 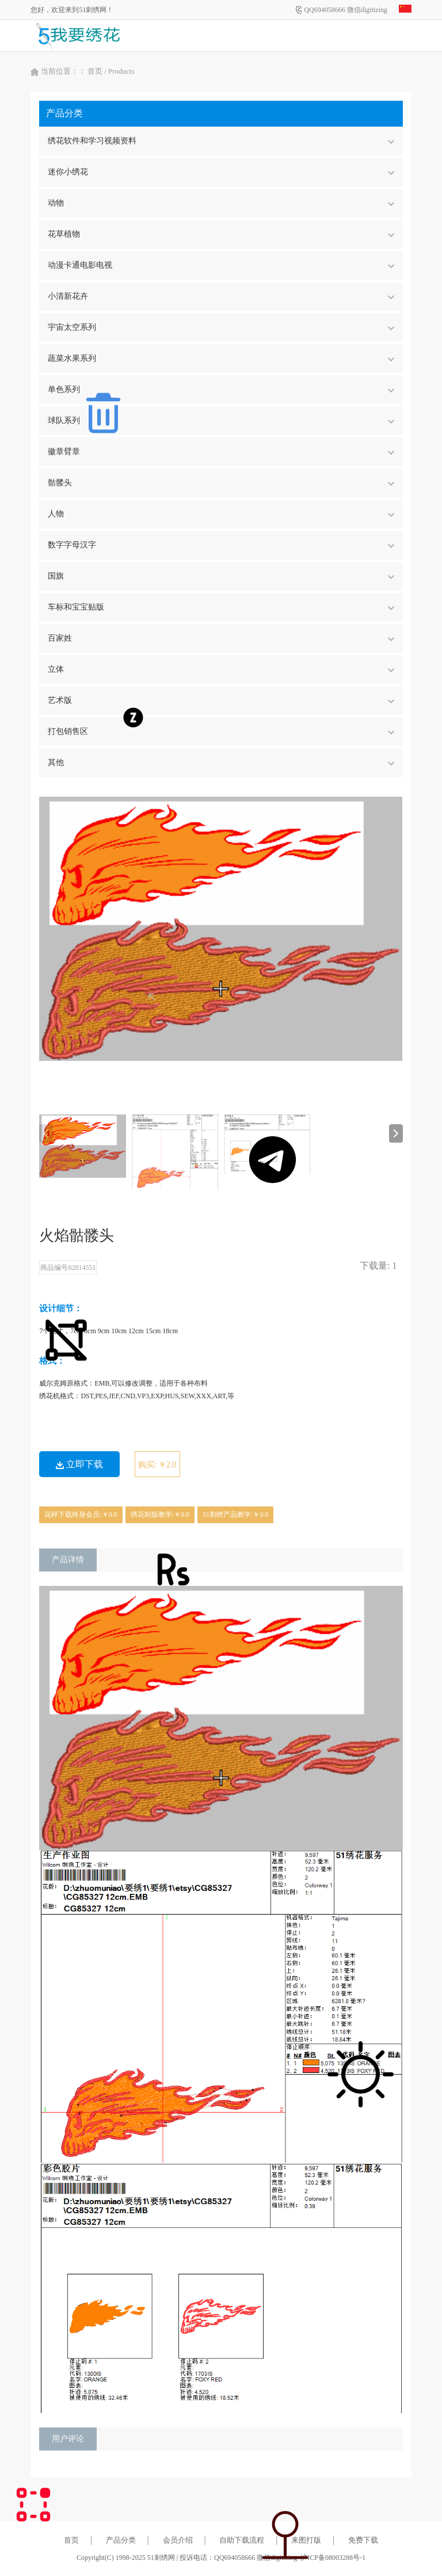 What do you see at coordinates (103, 413) in the screenshot?
I see `delete selected item` at bounding box center [103, 413].